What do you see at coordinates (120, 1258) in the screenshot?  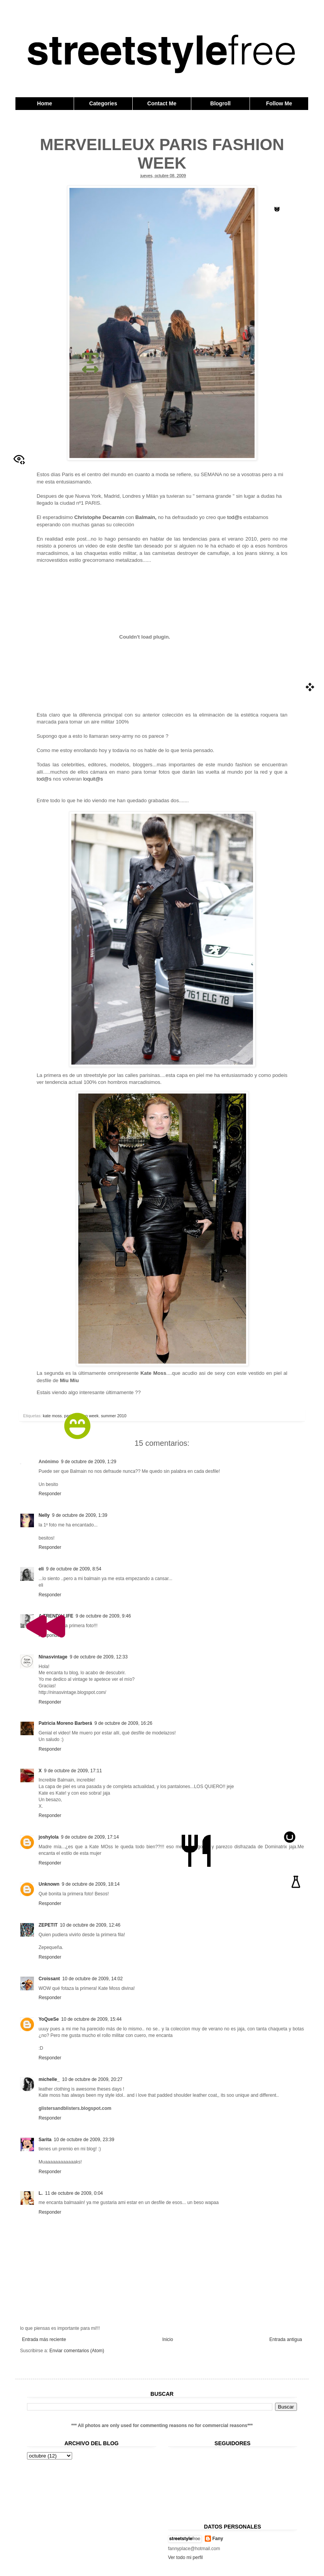 I see `indicates battery is completely drained` at bounding box center [120, 1258].